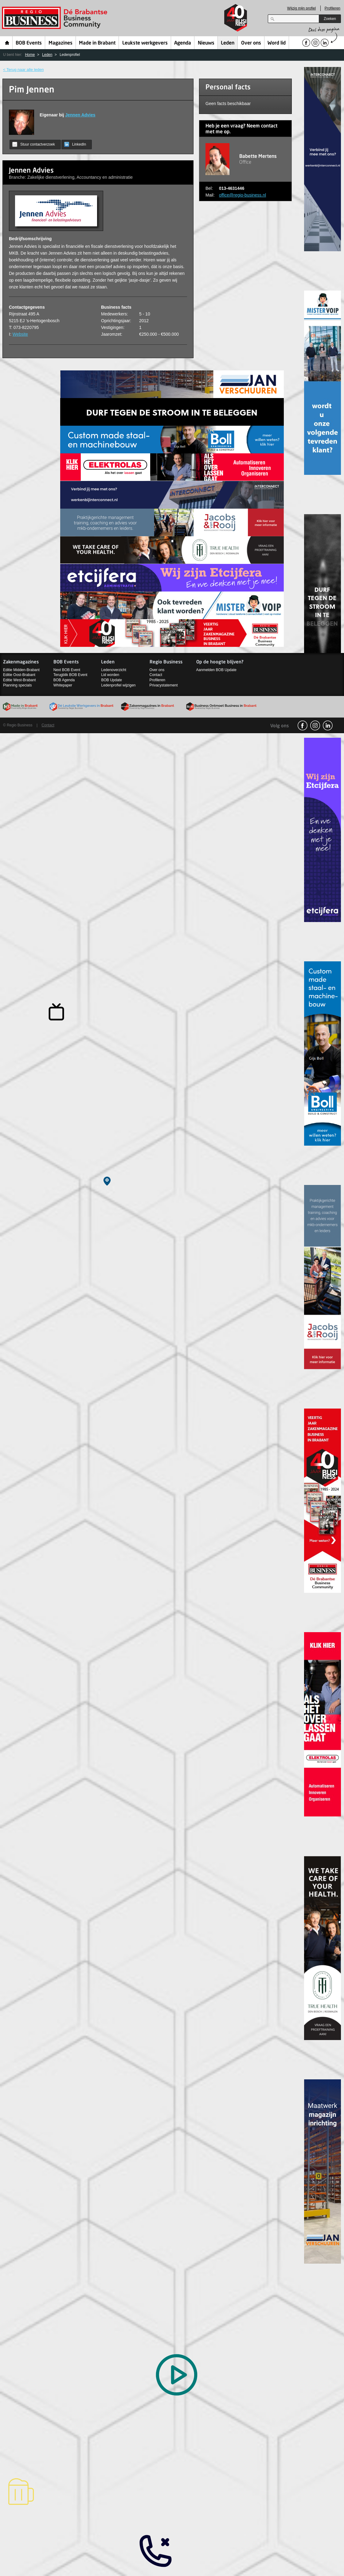  Describe the element at coordinates (19, 2492) in the screenshot. I see `browse nearby bars or pubs` at that location.